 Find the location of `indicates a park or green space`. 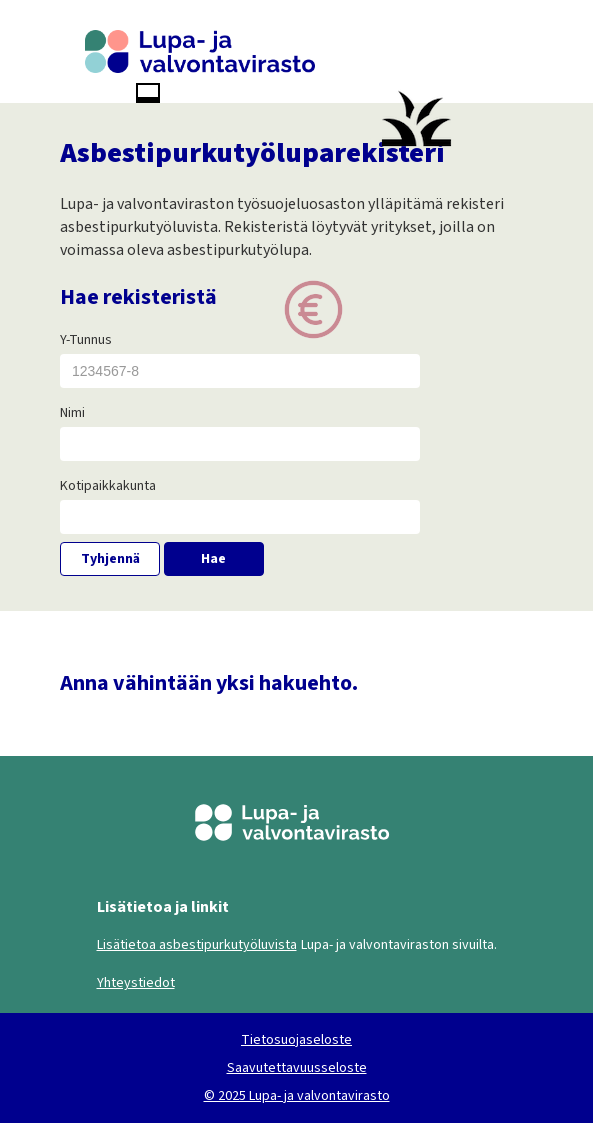

indicates a park or green space is located at coordinates (416, 118).